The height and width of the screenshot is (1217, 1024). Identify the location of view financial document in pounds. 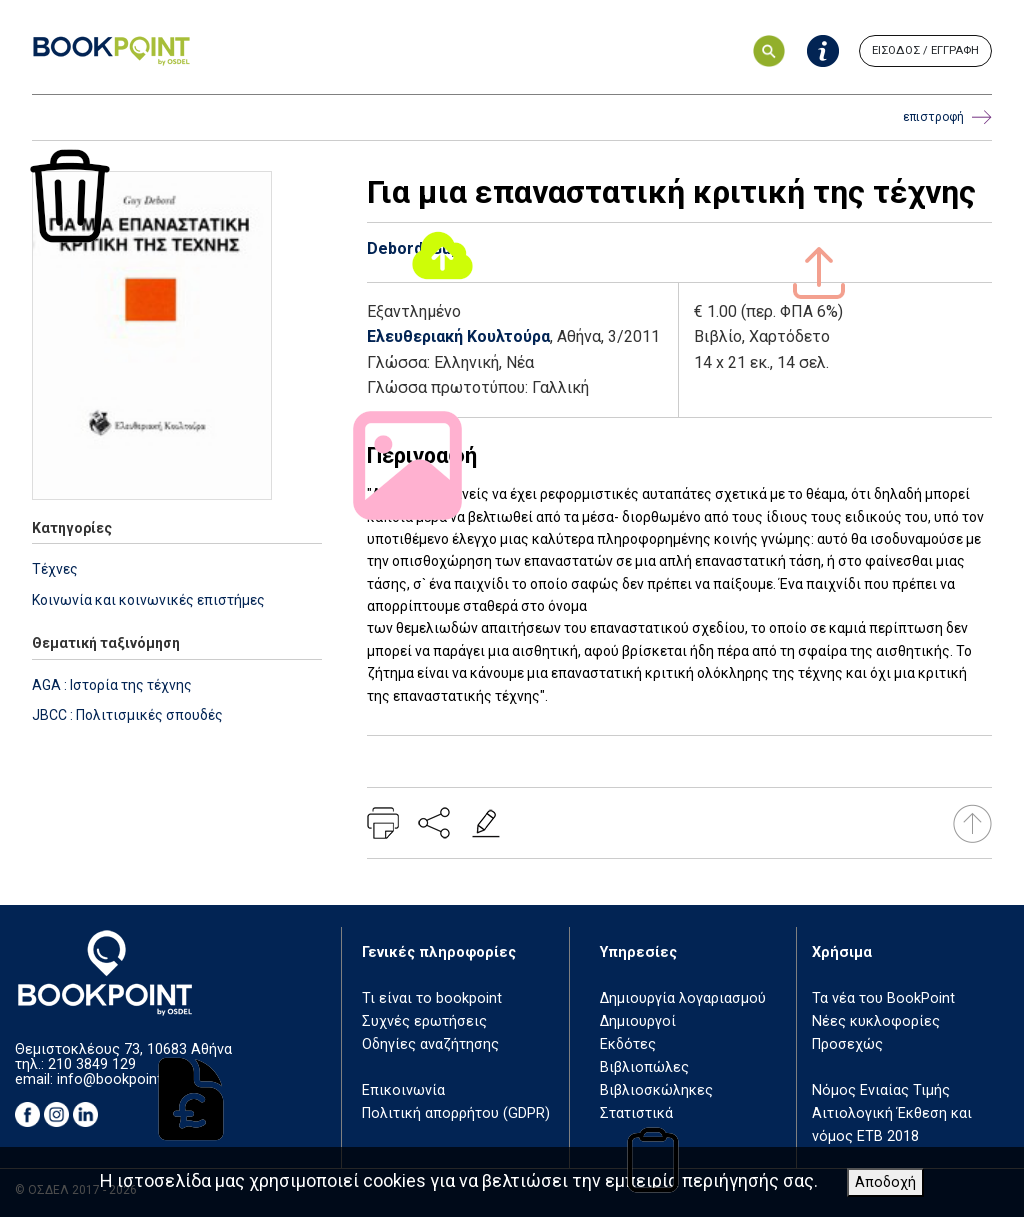
(191, 1099).